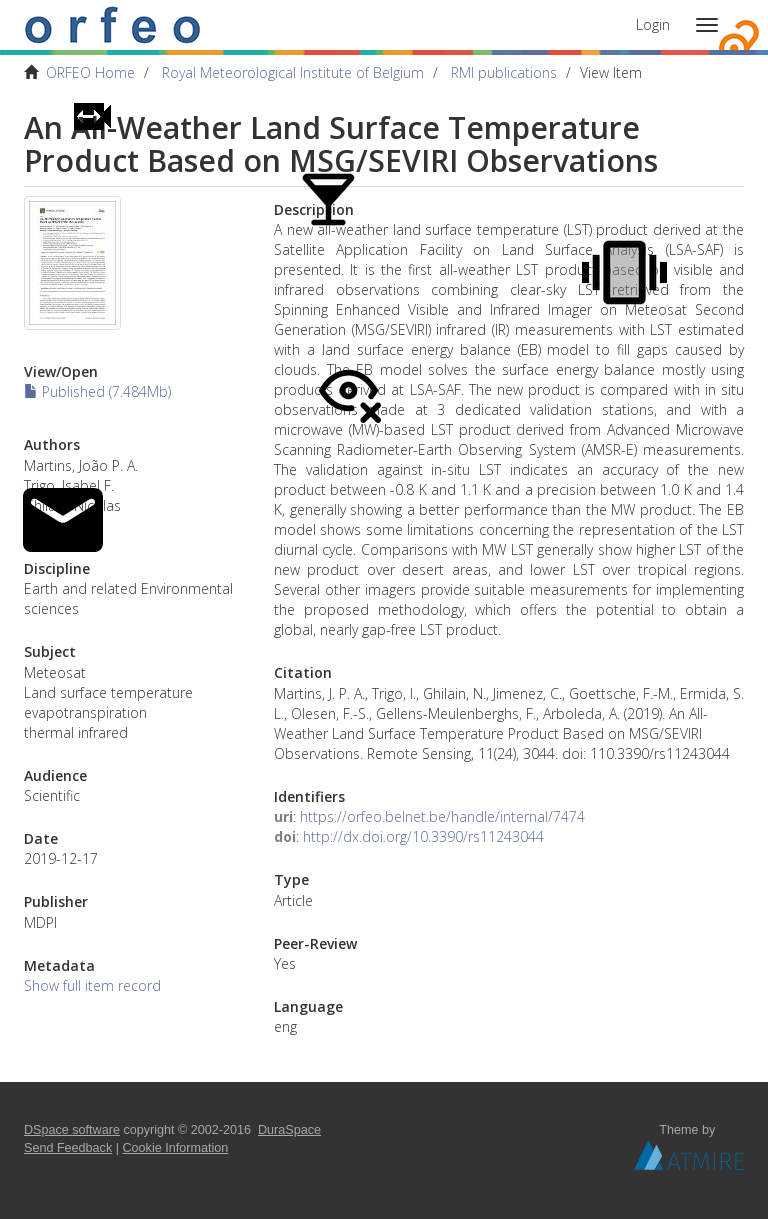 This screenshot has width=768, height=1219. I want to click on switch between front and rear camera during video recording, so click(92, 116).